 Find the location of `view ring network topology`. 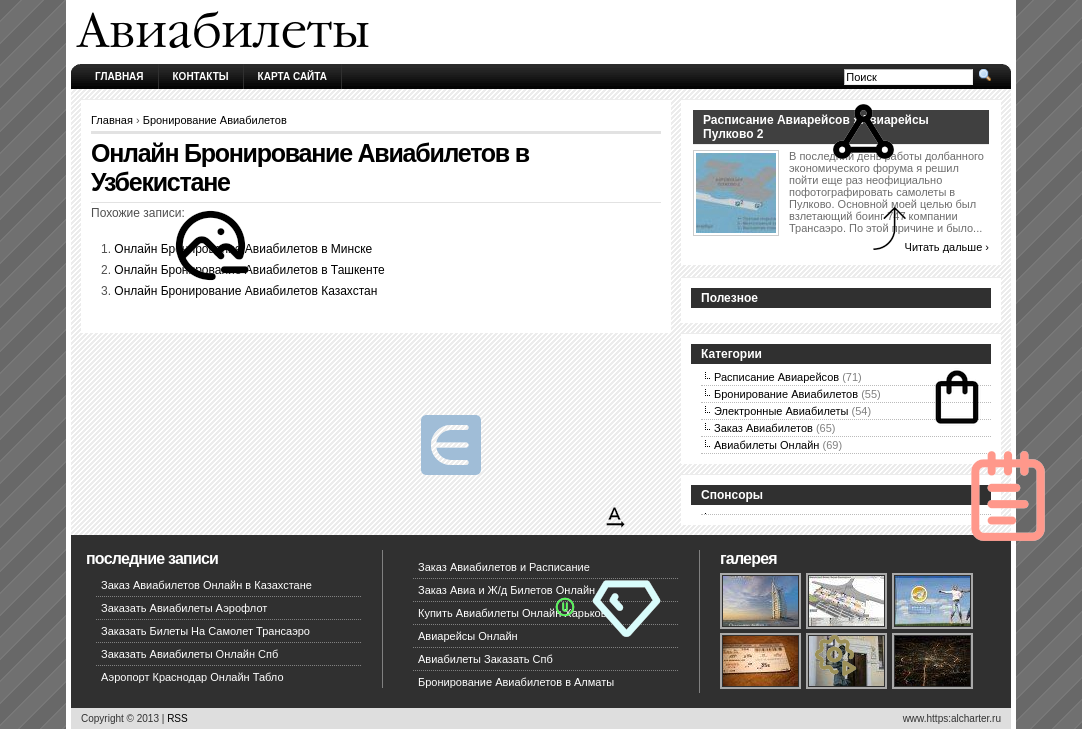

view ring network topology is located at coordinates (863, 131).